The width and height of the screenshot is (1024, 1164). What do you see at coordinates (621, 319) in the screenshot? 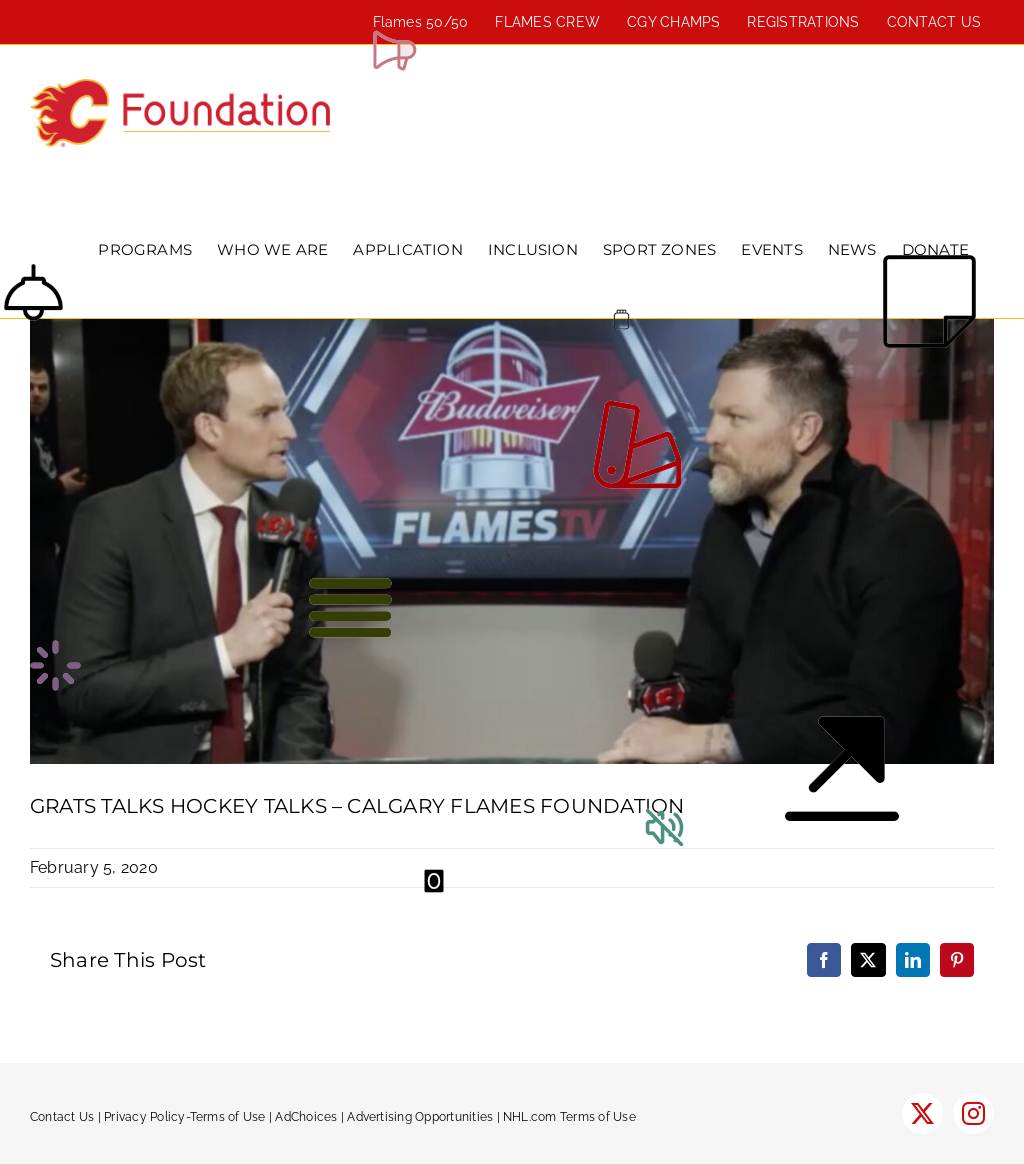
I see `store or save items to a collection` at bounding box center [621, 319].